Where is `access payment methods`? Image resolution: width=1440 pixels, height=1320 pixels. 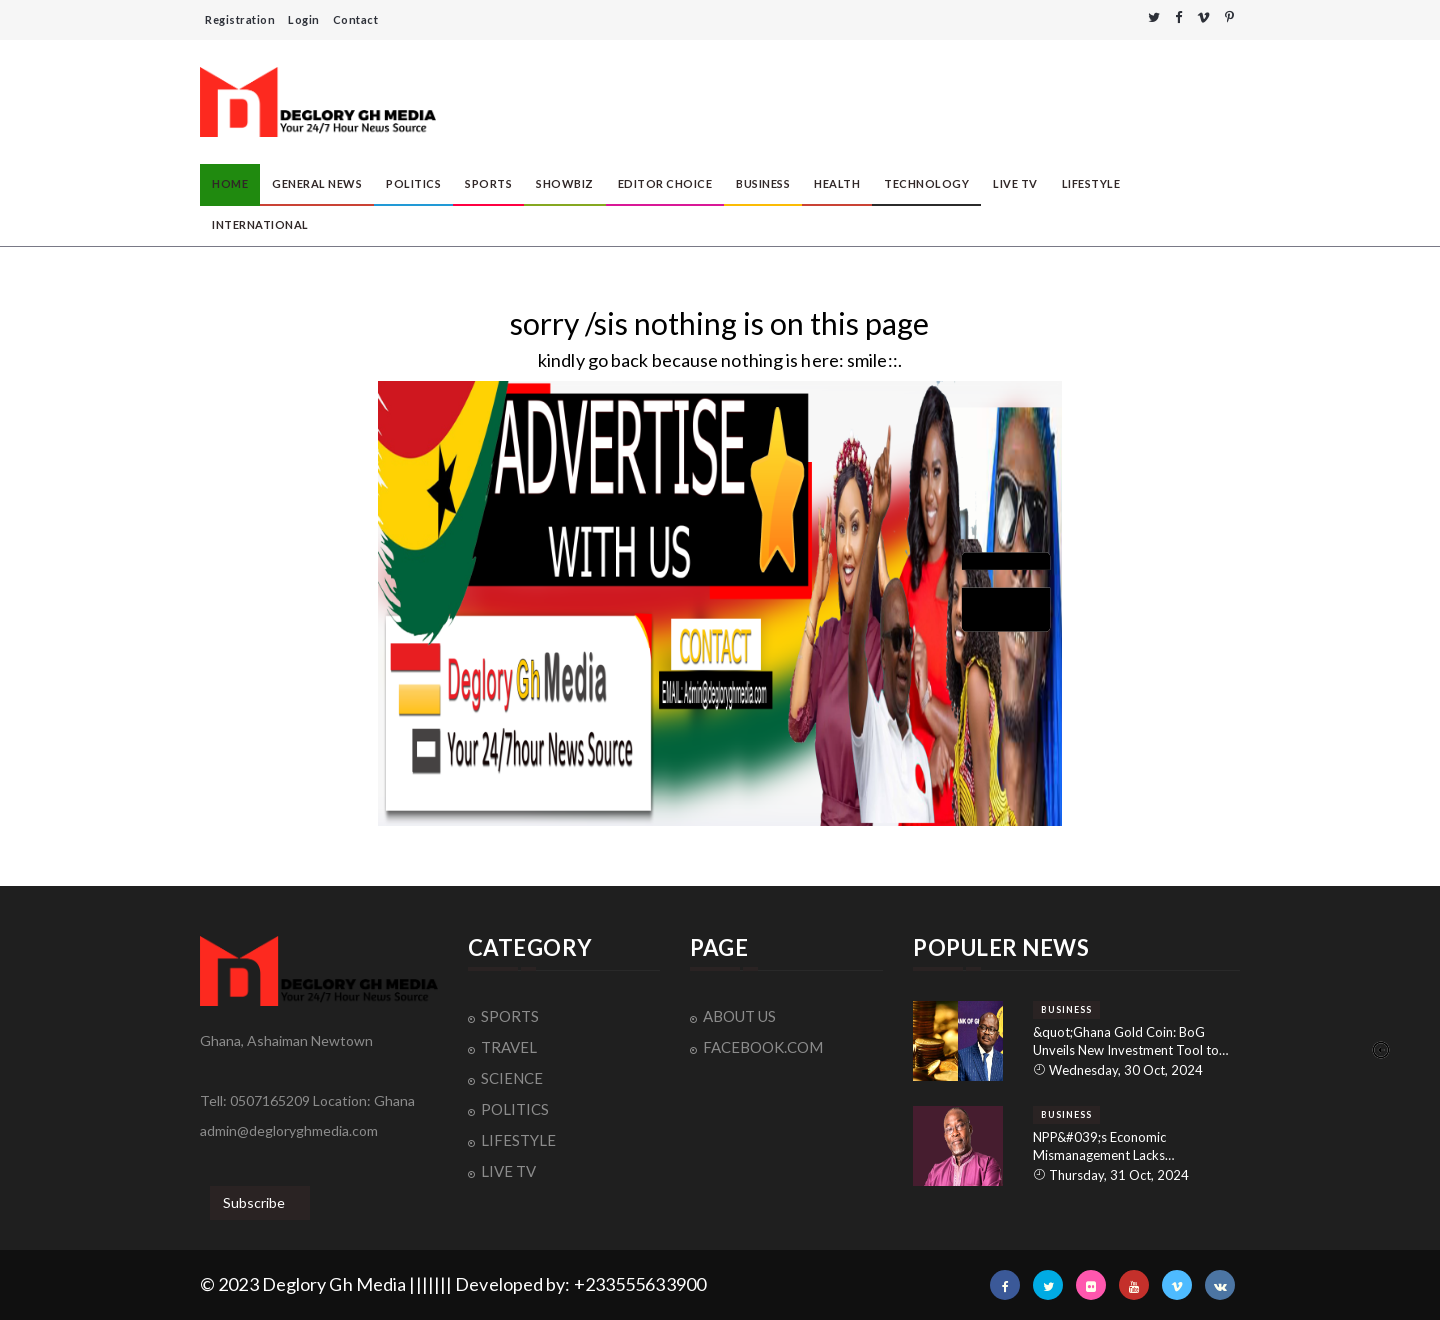 access payment methods is located at coordinates (1006, 592).